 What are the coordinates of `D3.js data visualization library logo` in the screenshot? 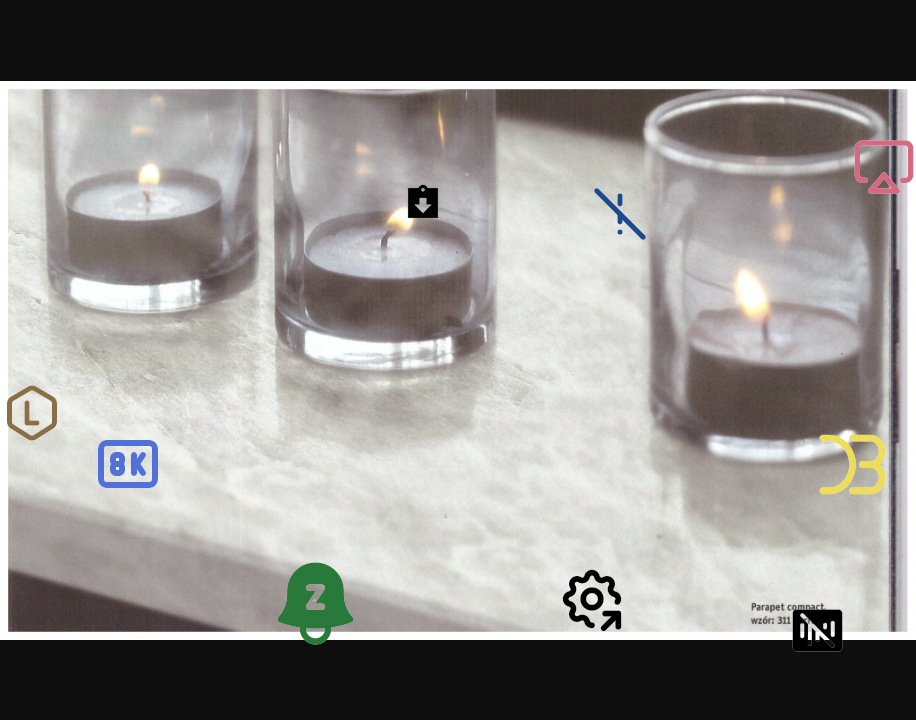 It's located at (852, 464).